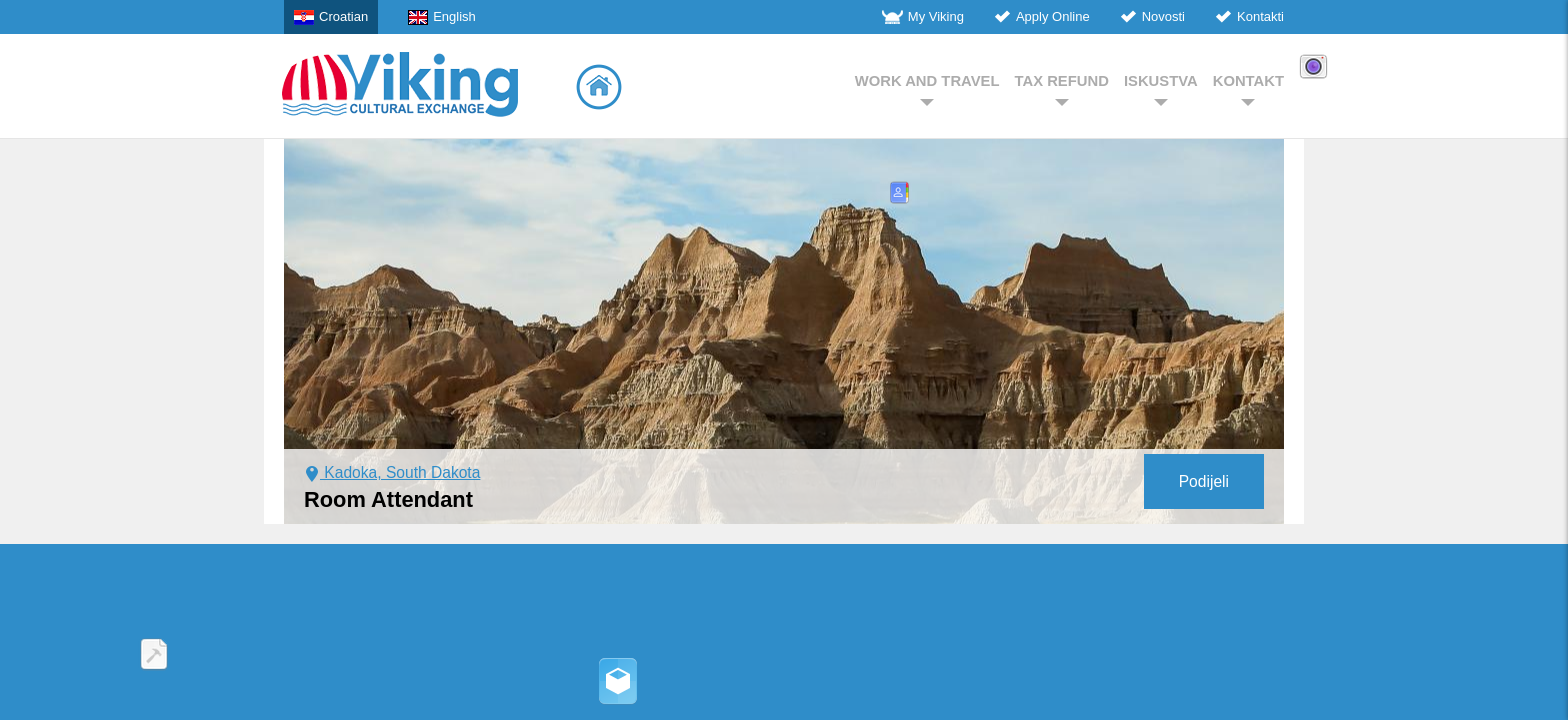 The height and width of the screenshot is (720, 1568). Describe the element at coordinates (618, 681) in the screenshot. I see `a flatpak application package file` at that location.